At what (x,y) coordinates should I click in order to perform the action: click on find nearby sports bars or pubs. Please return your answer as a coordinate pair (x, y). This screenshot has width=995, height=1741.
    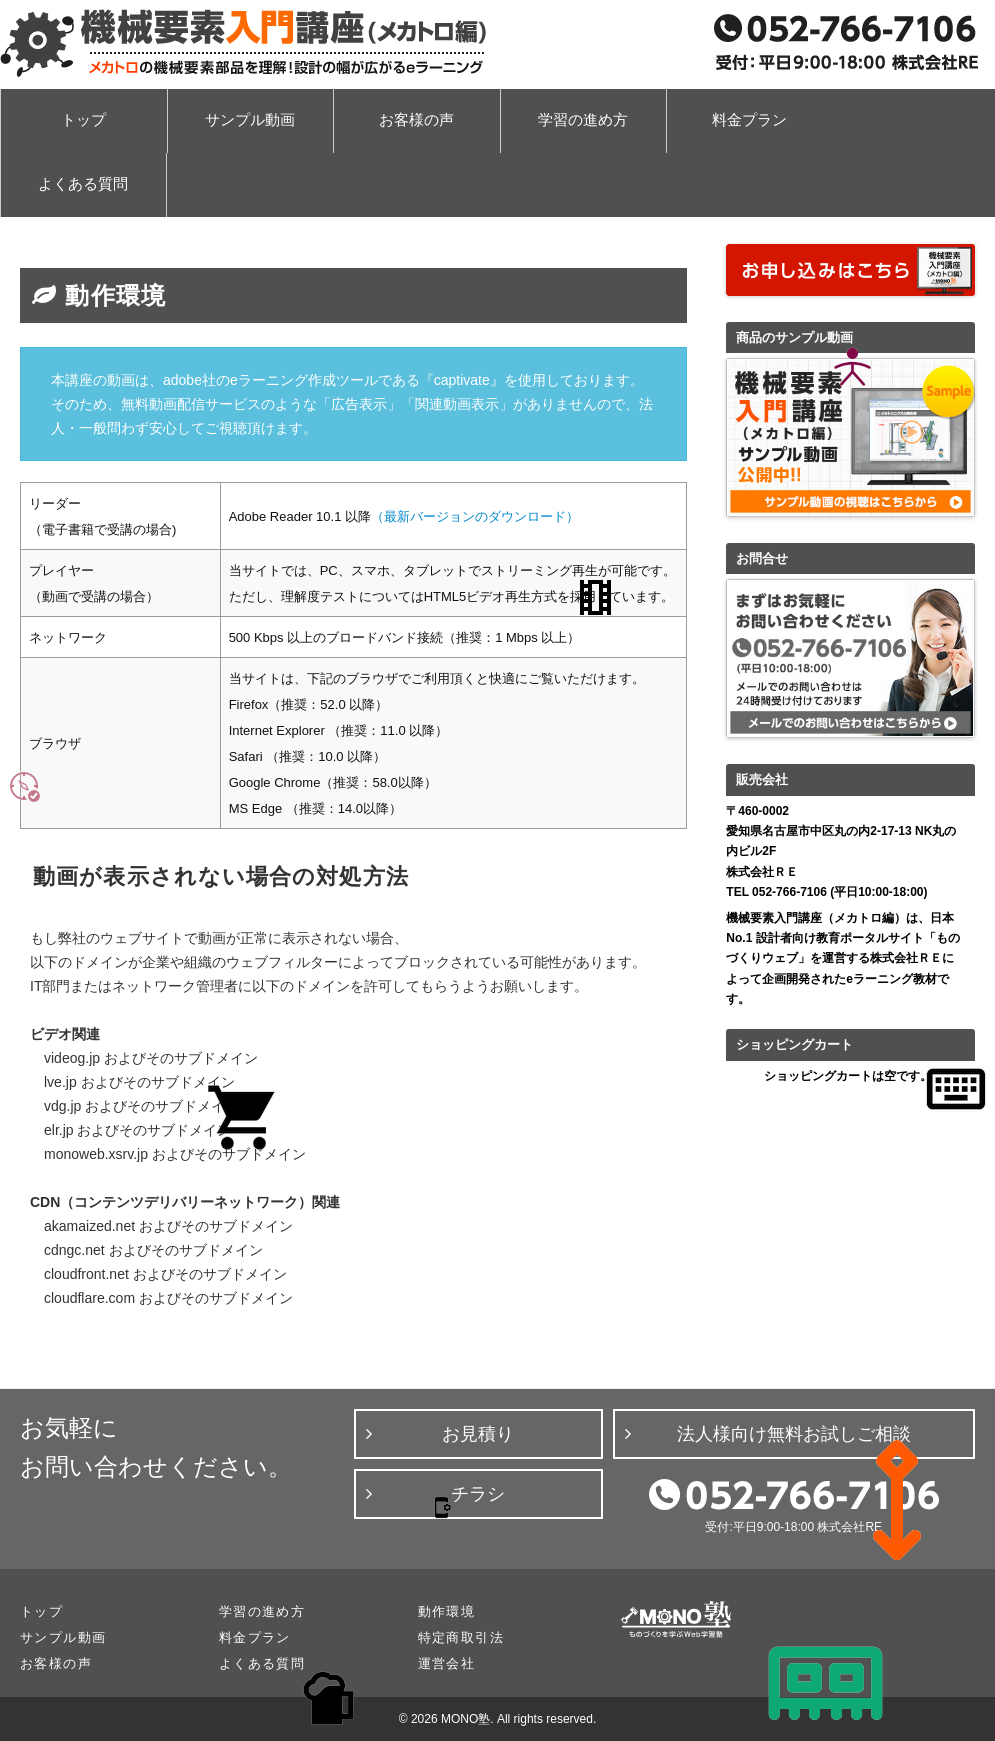
    Looking at the image, I should click on (328, 1699).